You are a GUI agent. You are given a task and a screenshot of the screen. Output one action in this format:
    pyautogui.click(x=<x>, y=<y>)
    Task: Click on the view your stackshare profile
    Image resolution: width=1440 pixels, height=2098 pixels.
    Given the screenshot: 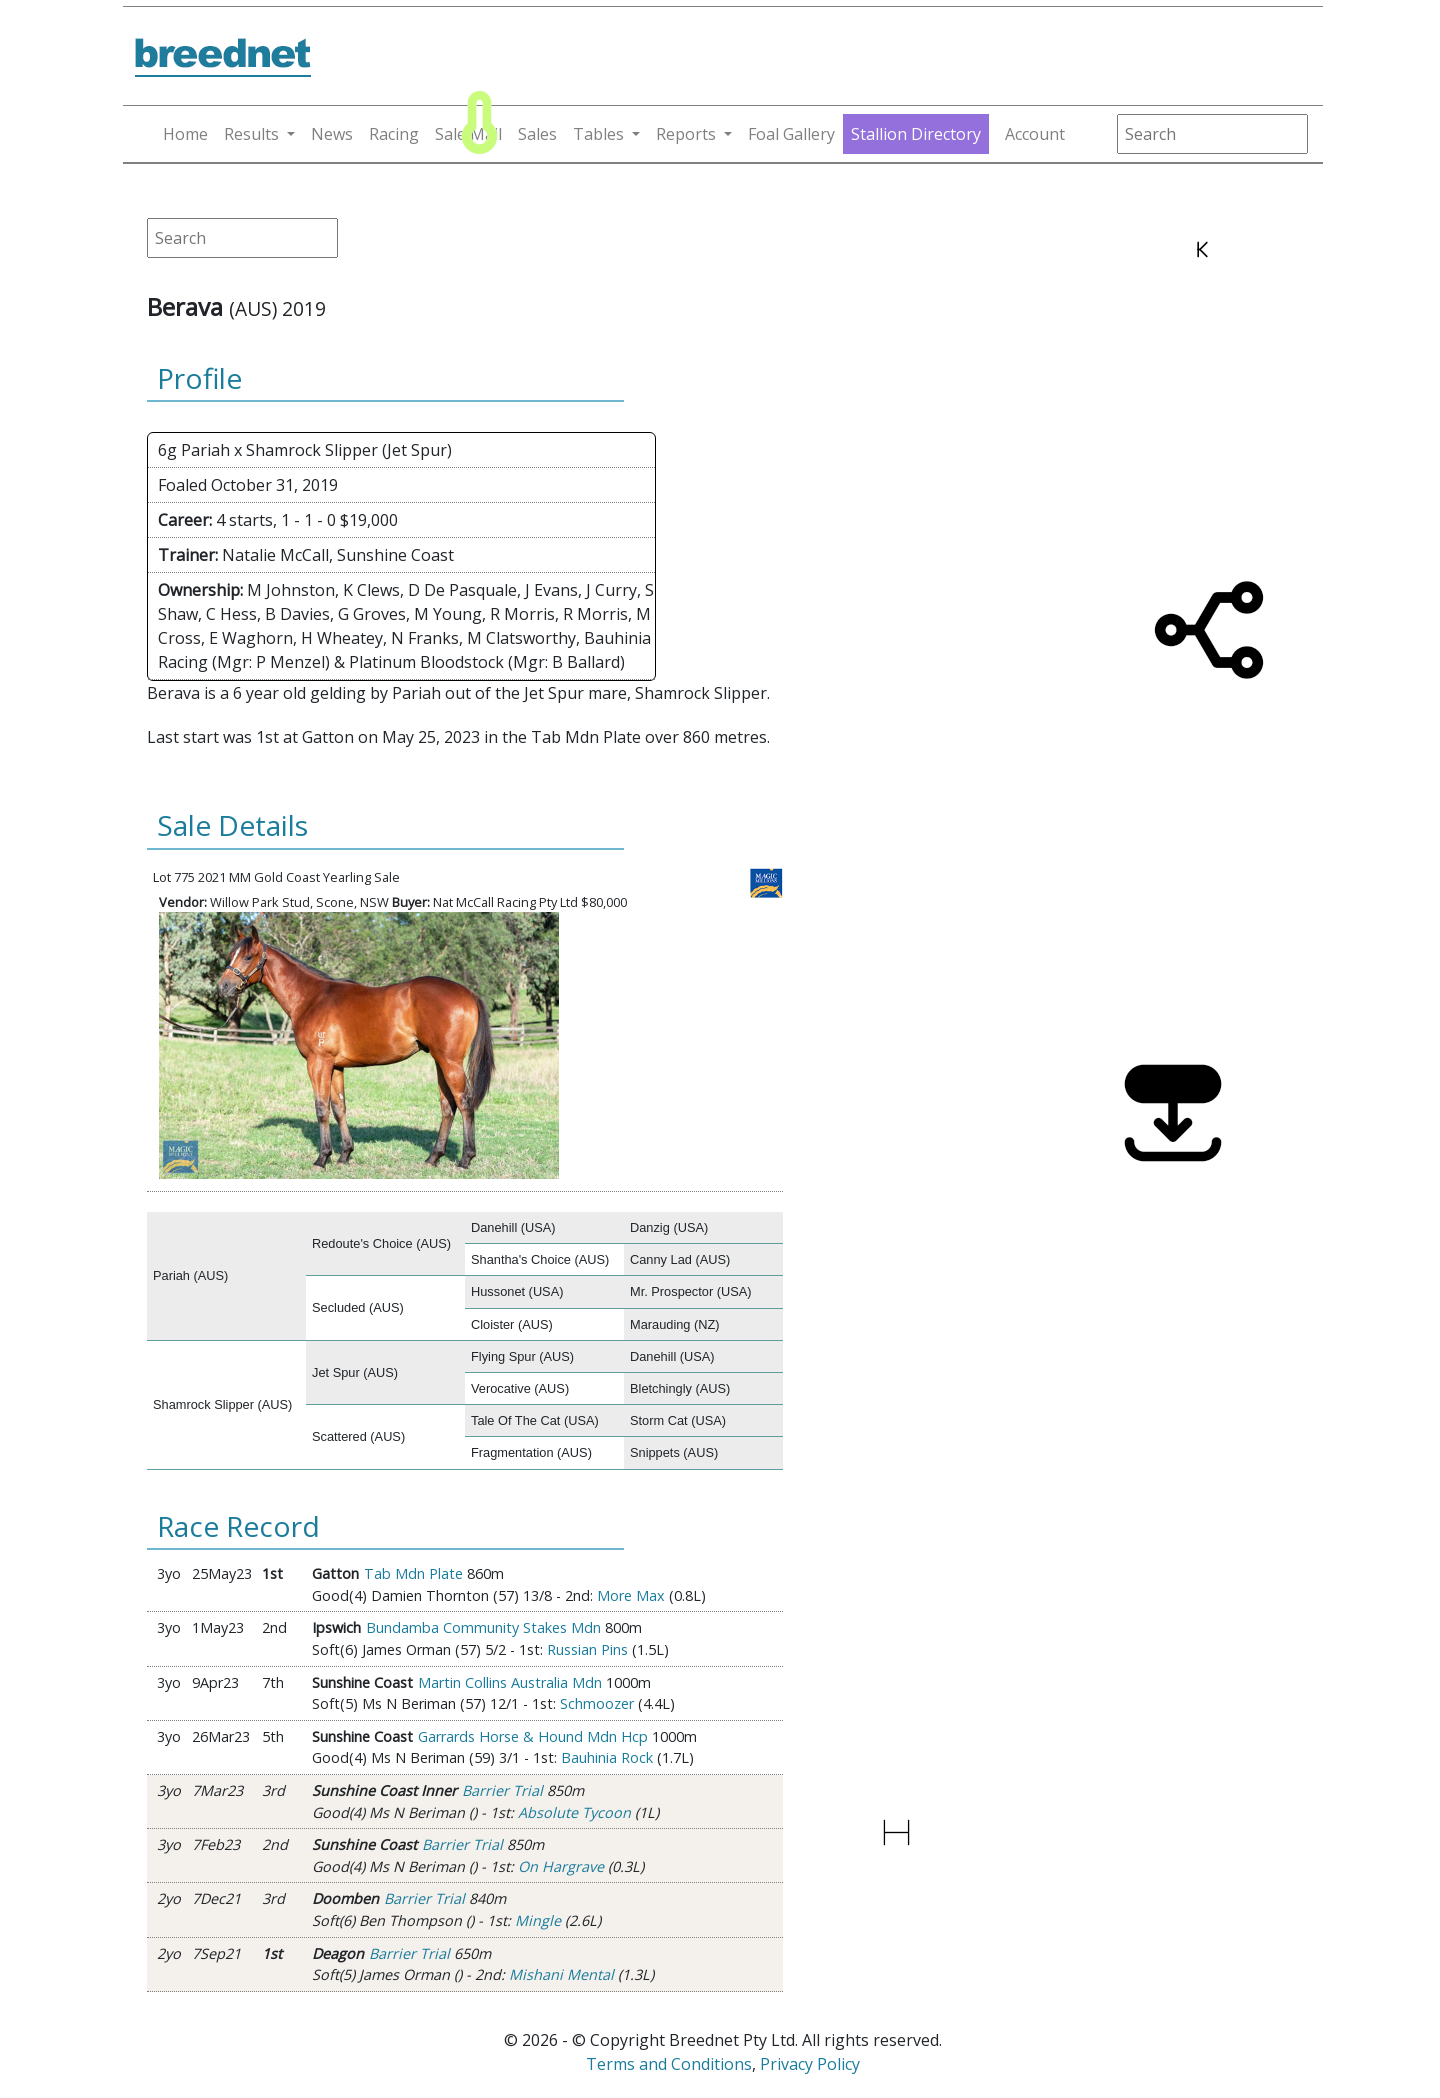 What is the action you would take?
    pyautogui.click(x=1209, y=630)
    